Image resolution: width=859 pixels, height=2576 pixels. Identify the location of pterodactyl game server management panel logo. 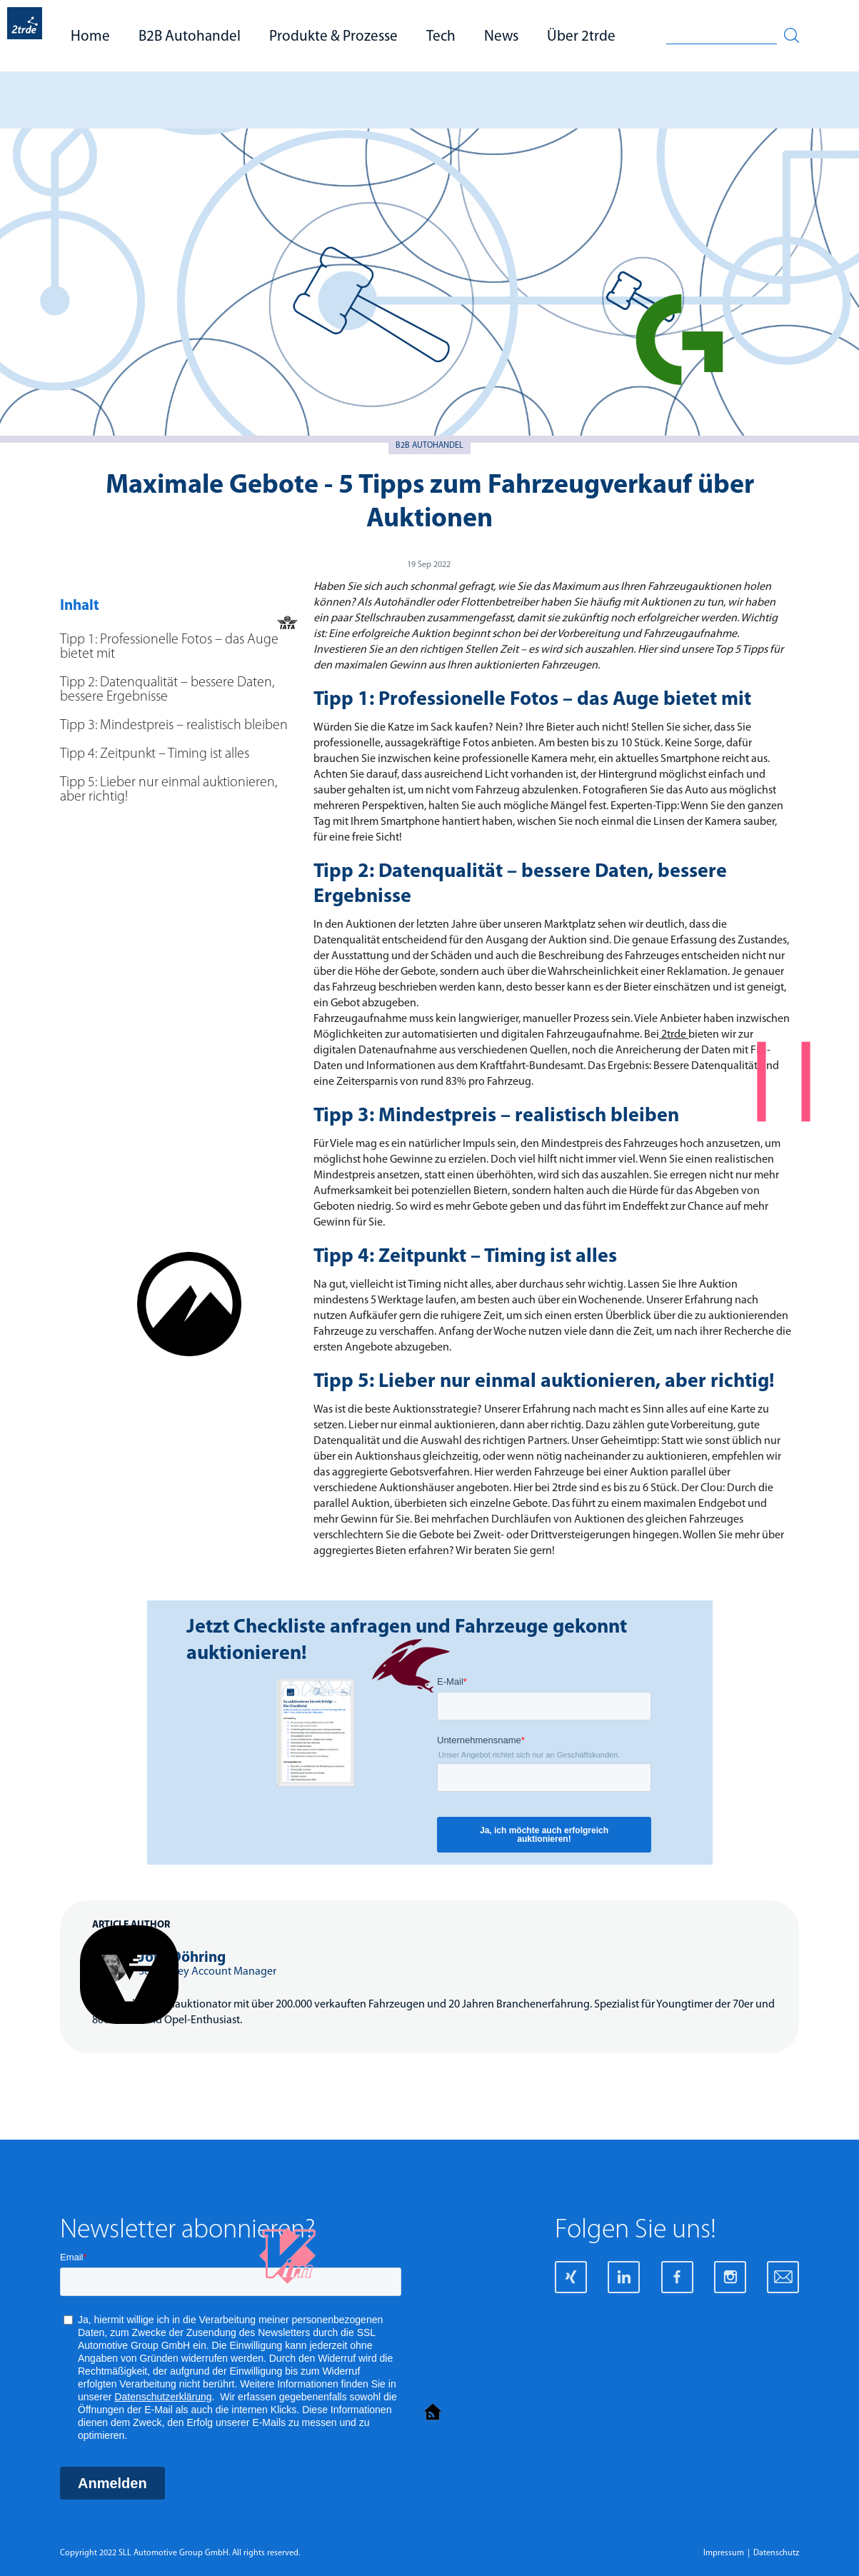
(411, 1665).